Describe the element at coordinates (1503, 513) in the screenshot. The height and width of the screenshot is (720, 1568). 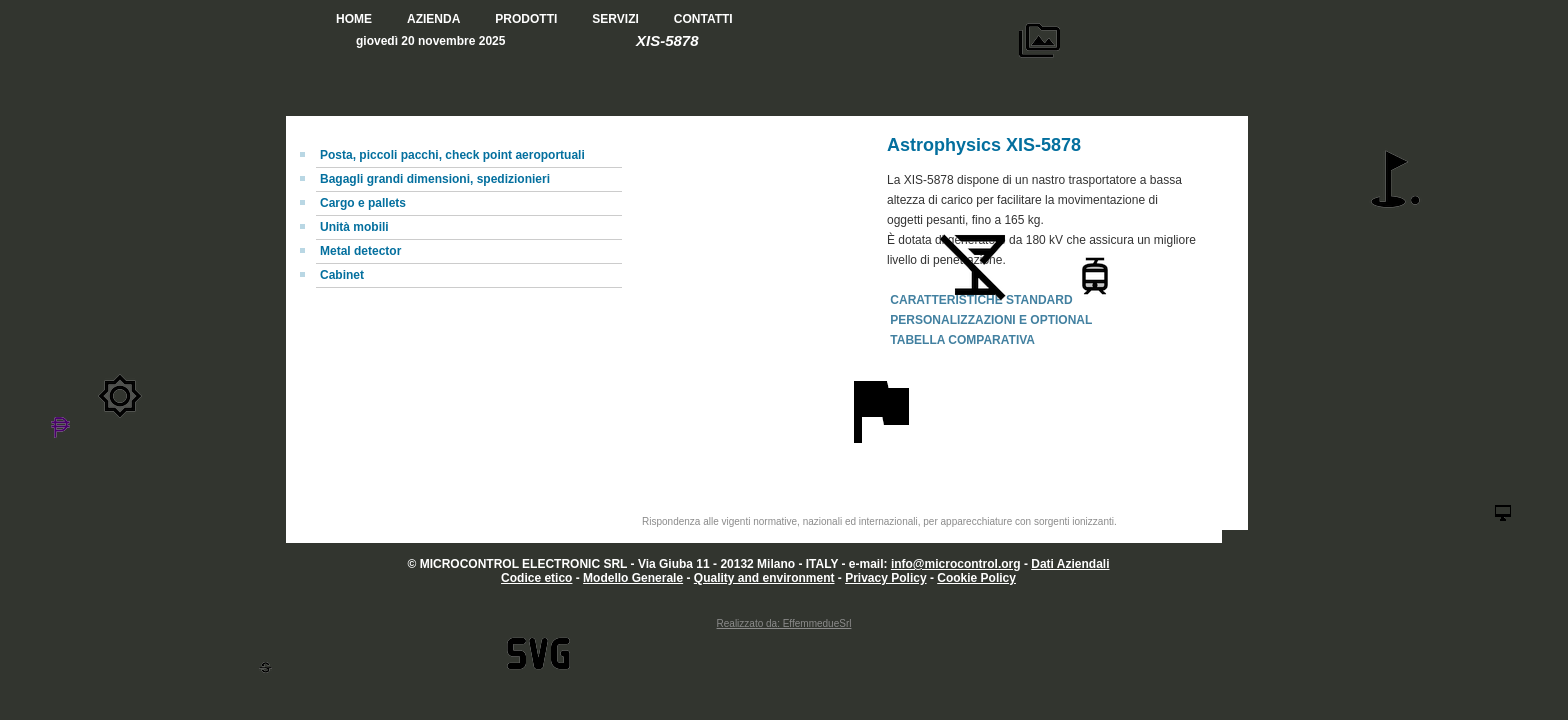
I see `view on desktop display` at that location.